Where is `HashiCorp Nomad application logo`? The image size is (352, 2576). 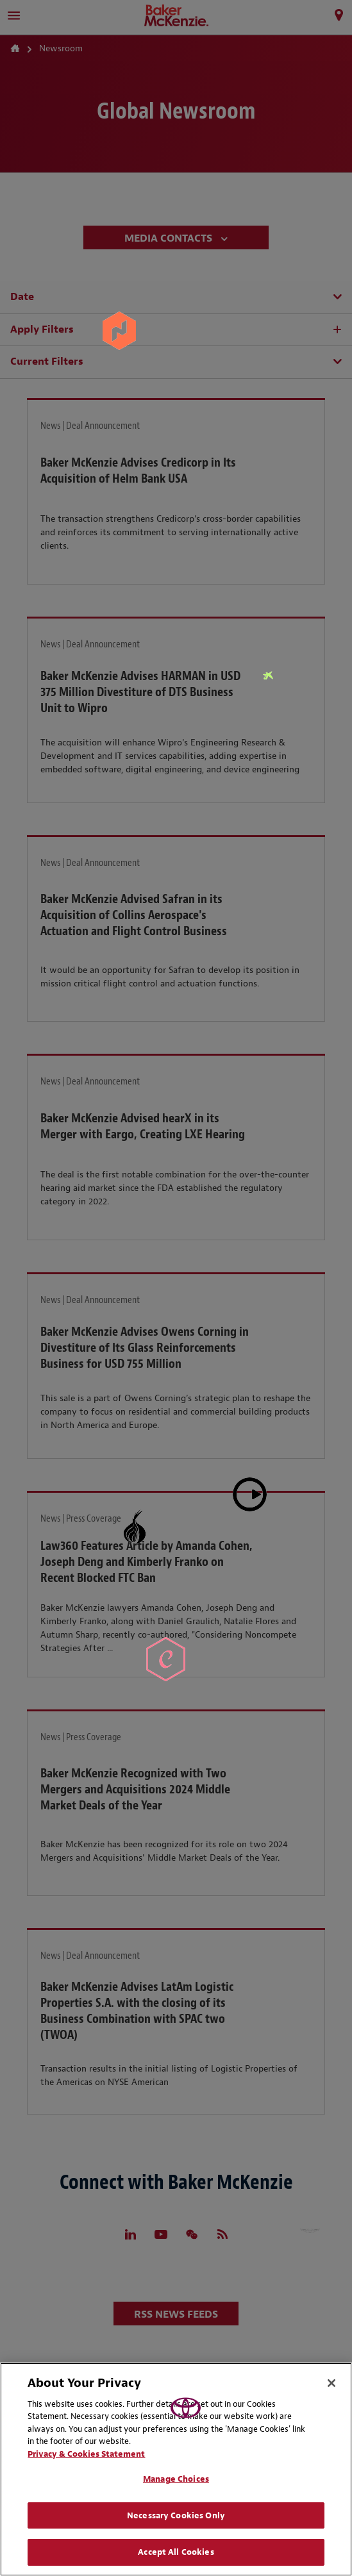 HashiCorp Nomad application logo is located at coordinates (119, 331).